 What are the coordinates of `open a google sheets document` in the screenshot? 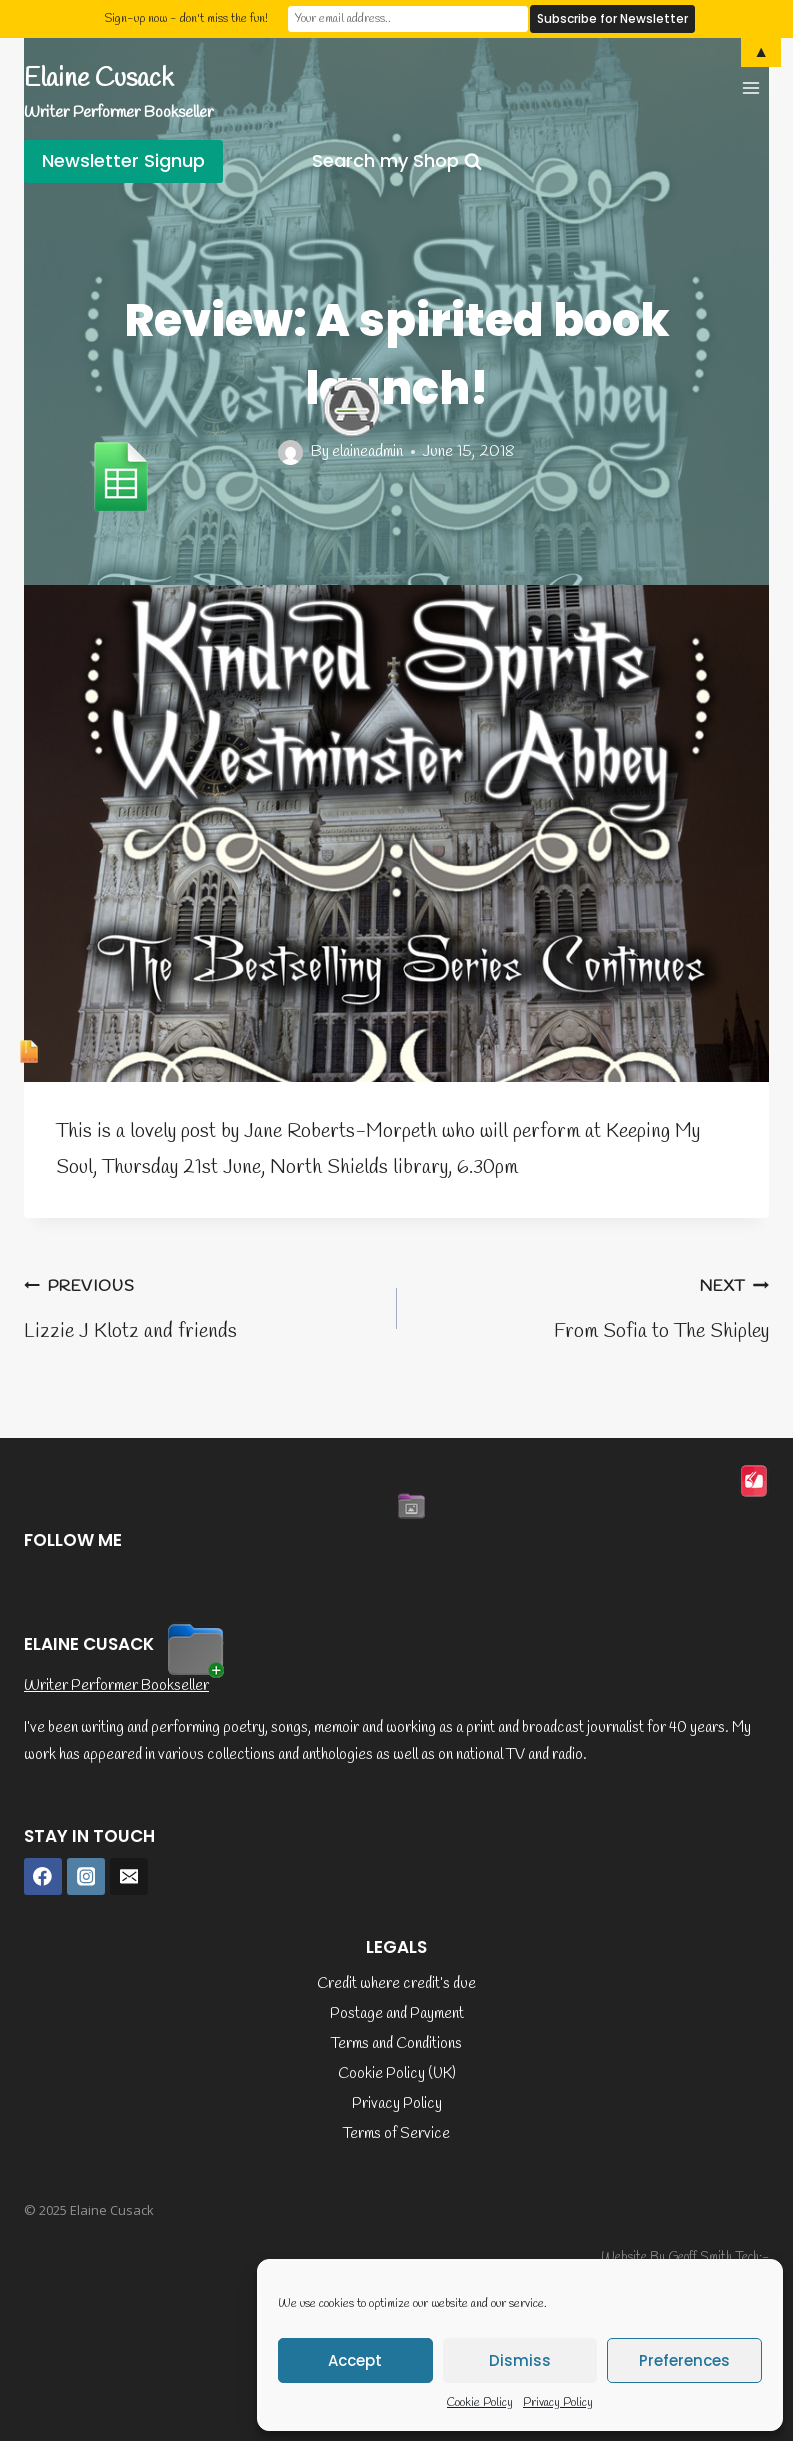 It's located at (121, 478).